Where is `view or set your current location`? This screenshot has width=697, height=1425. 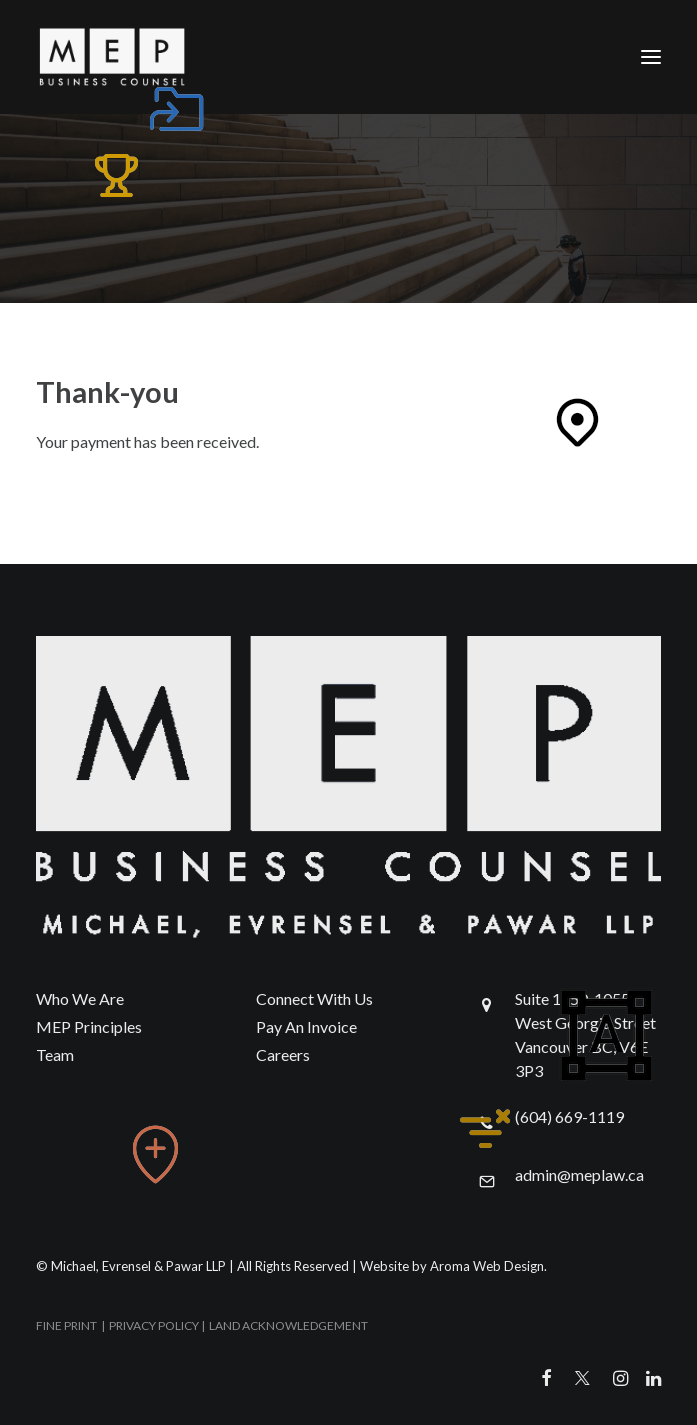
view or set your current location is located at coordinates (577, 422).